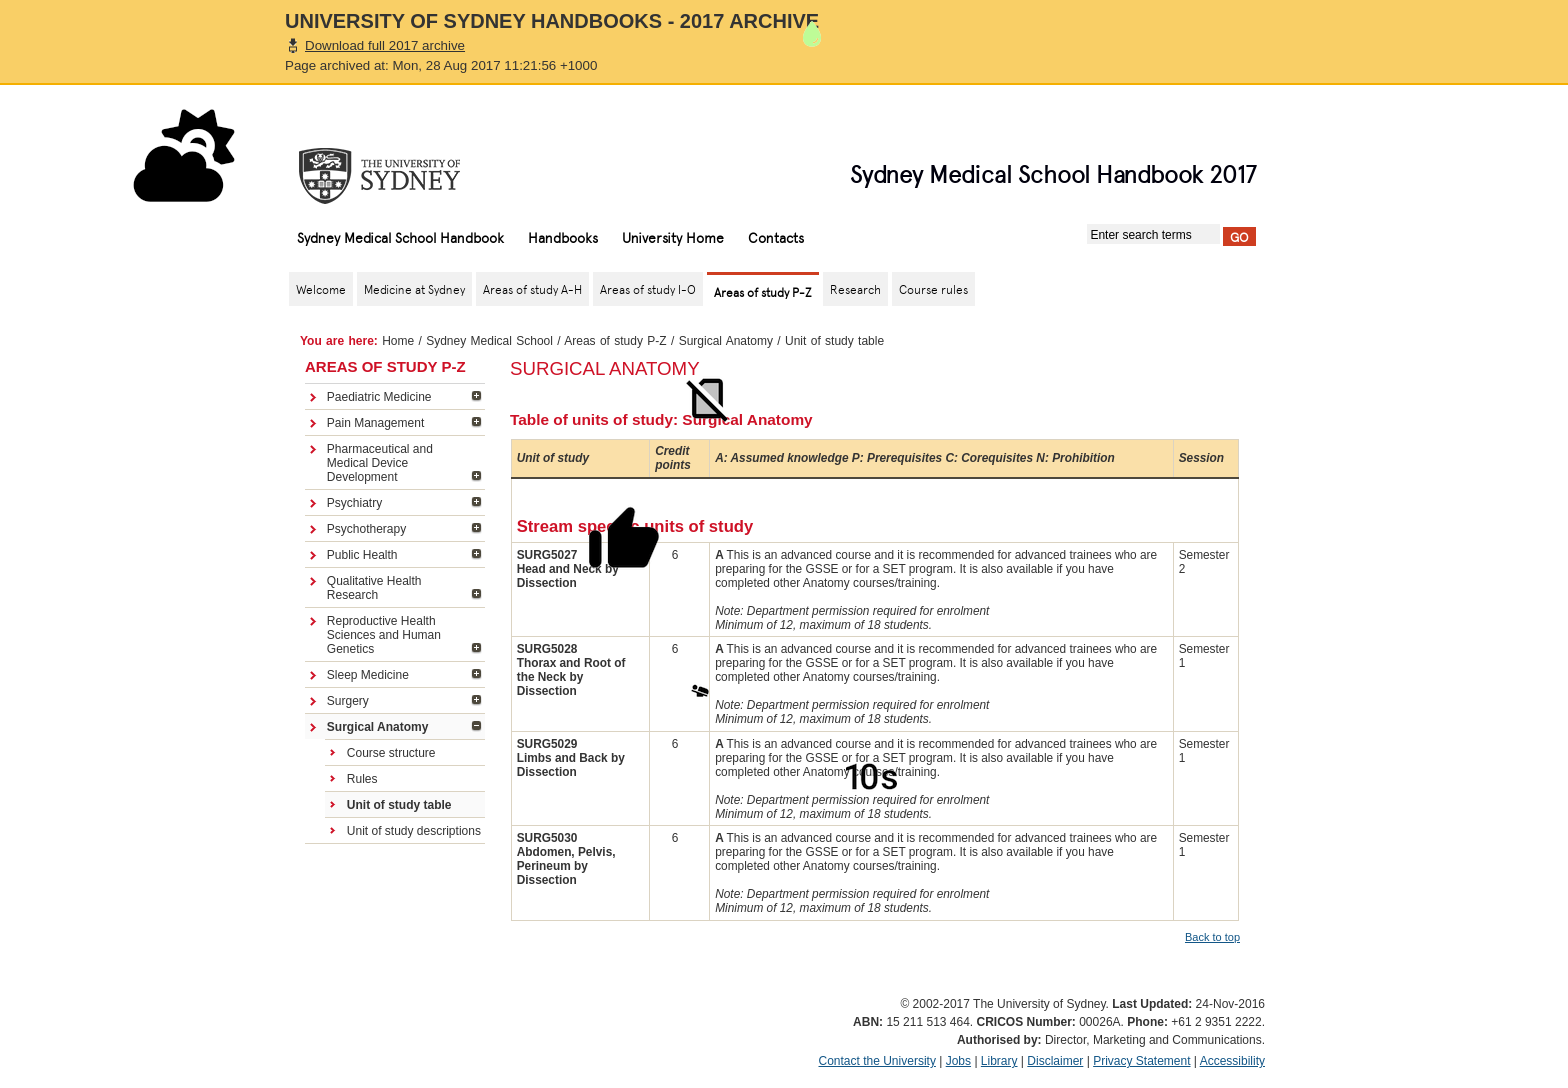  I want to click on indicates no sim card detected, so click(707, 398).